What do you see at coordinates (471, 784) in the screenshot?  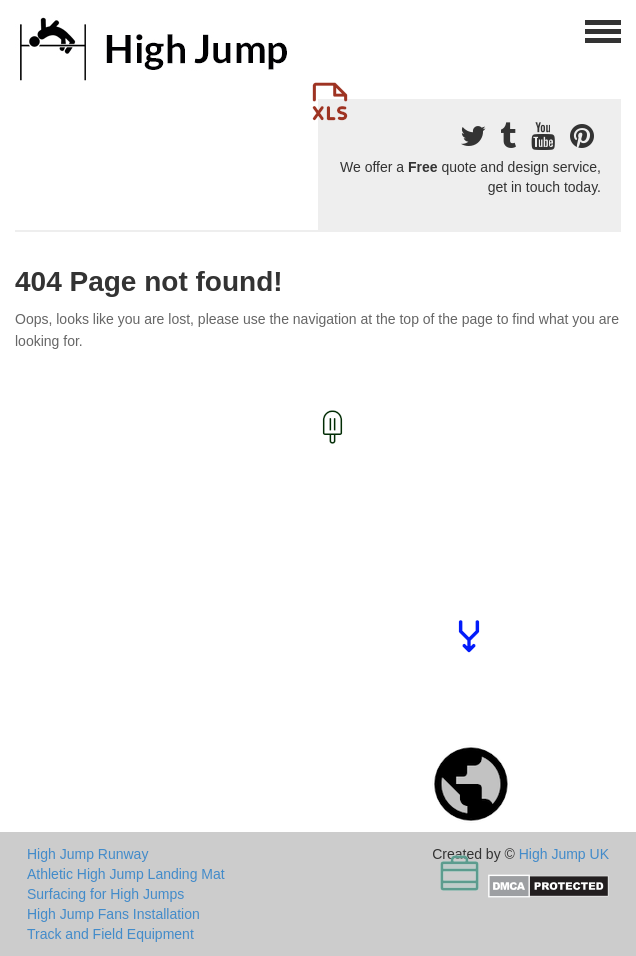 I see `indicates public or global visibility` at bounding box center [471, 784].